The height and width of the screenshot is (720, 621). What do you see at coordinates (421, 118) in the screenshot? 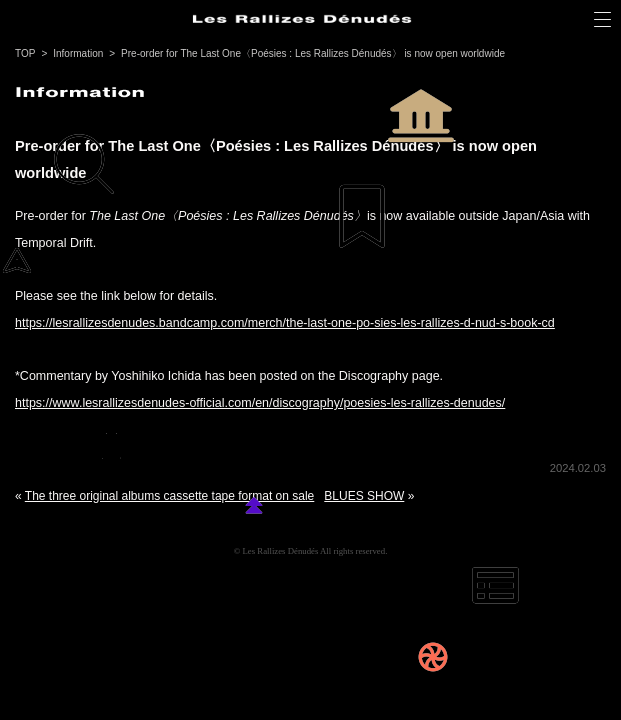
I see `access banking or financial services` at bounding box center [421, 118].